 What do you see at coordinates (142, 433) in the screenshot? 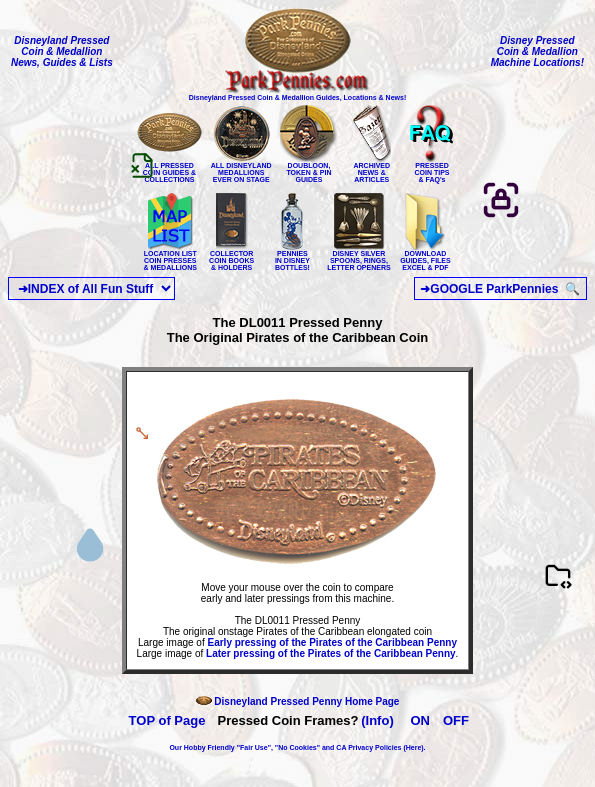
I see `navigate to the next item diagonally` at bounding box center [142, 433].